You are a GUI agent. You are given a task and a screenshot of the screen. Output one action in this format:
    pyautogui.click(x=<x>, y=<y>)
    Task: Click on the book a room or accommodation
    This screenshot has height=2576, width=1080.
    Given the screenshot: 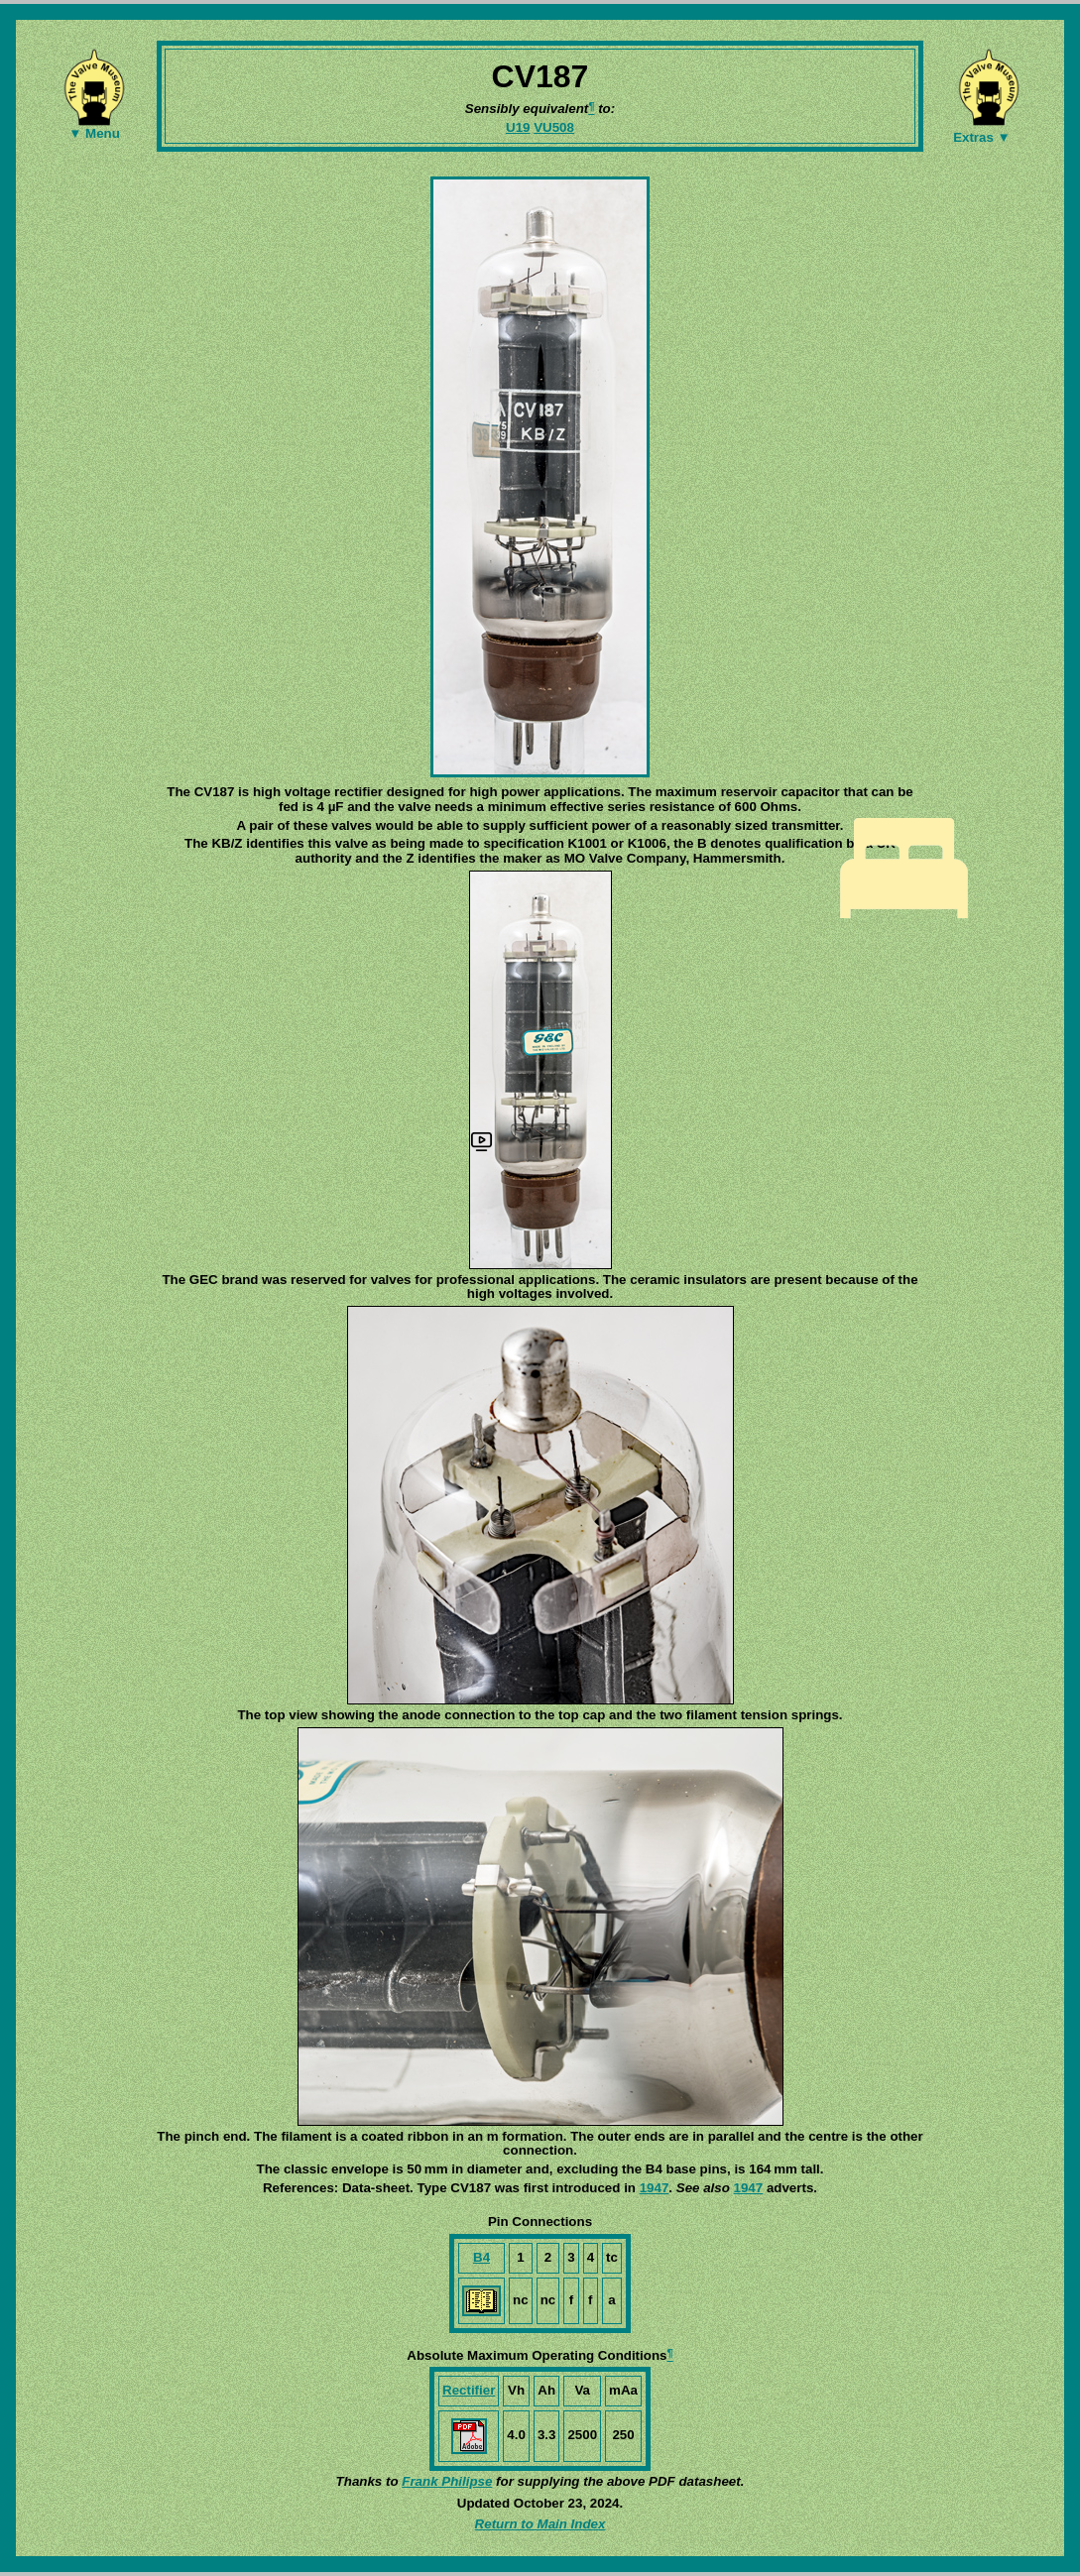 What is the action you would take?
    pyautogui.click(x=903, y=868)
    